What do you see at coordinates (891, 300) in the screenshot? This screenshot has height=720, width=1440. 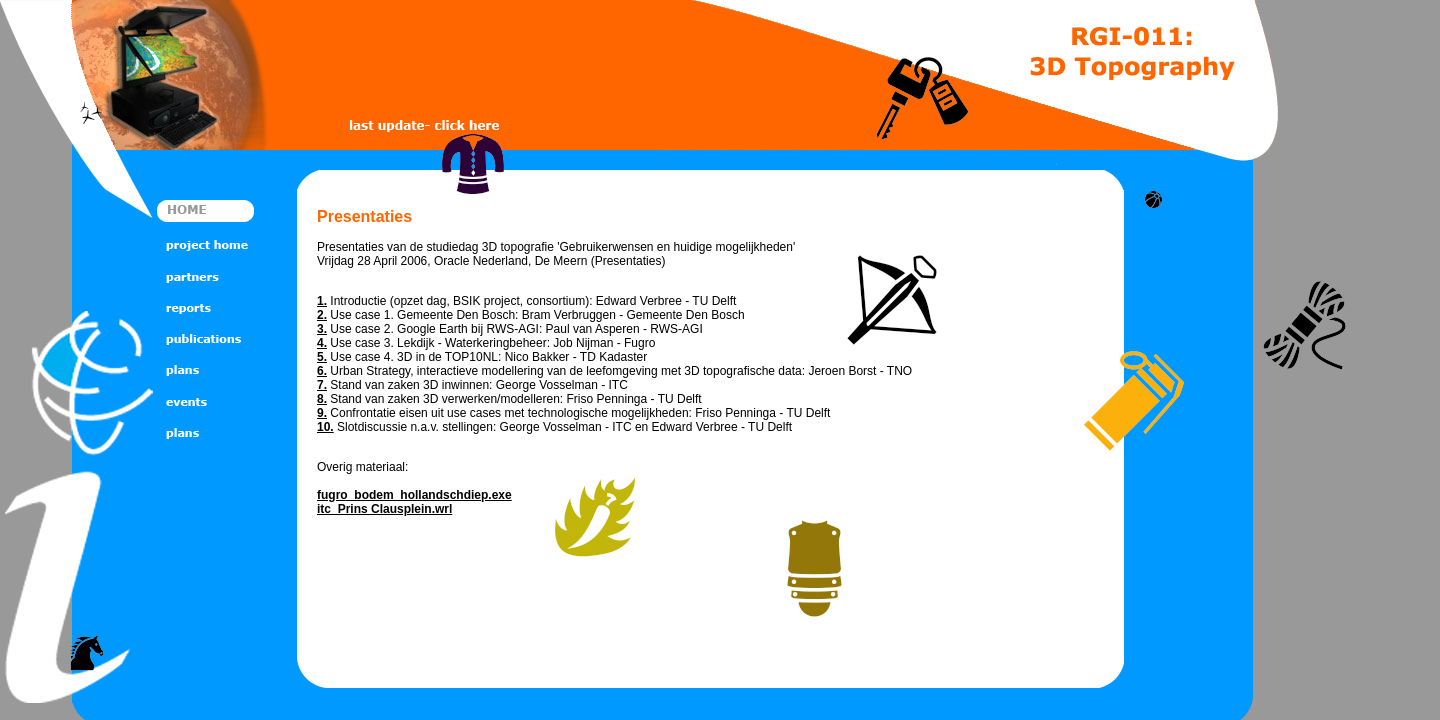 I see `select crossbow weapon in game inventory` at bounding box center [891, 300].